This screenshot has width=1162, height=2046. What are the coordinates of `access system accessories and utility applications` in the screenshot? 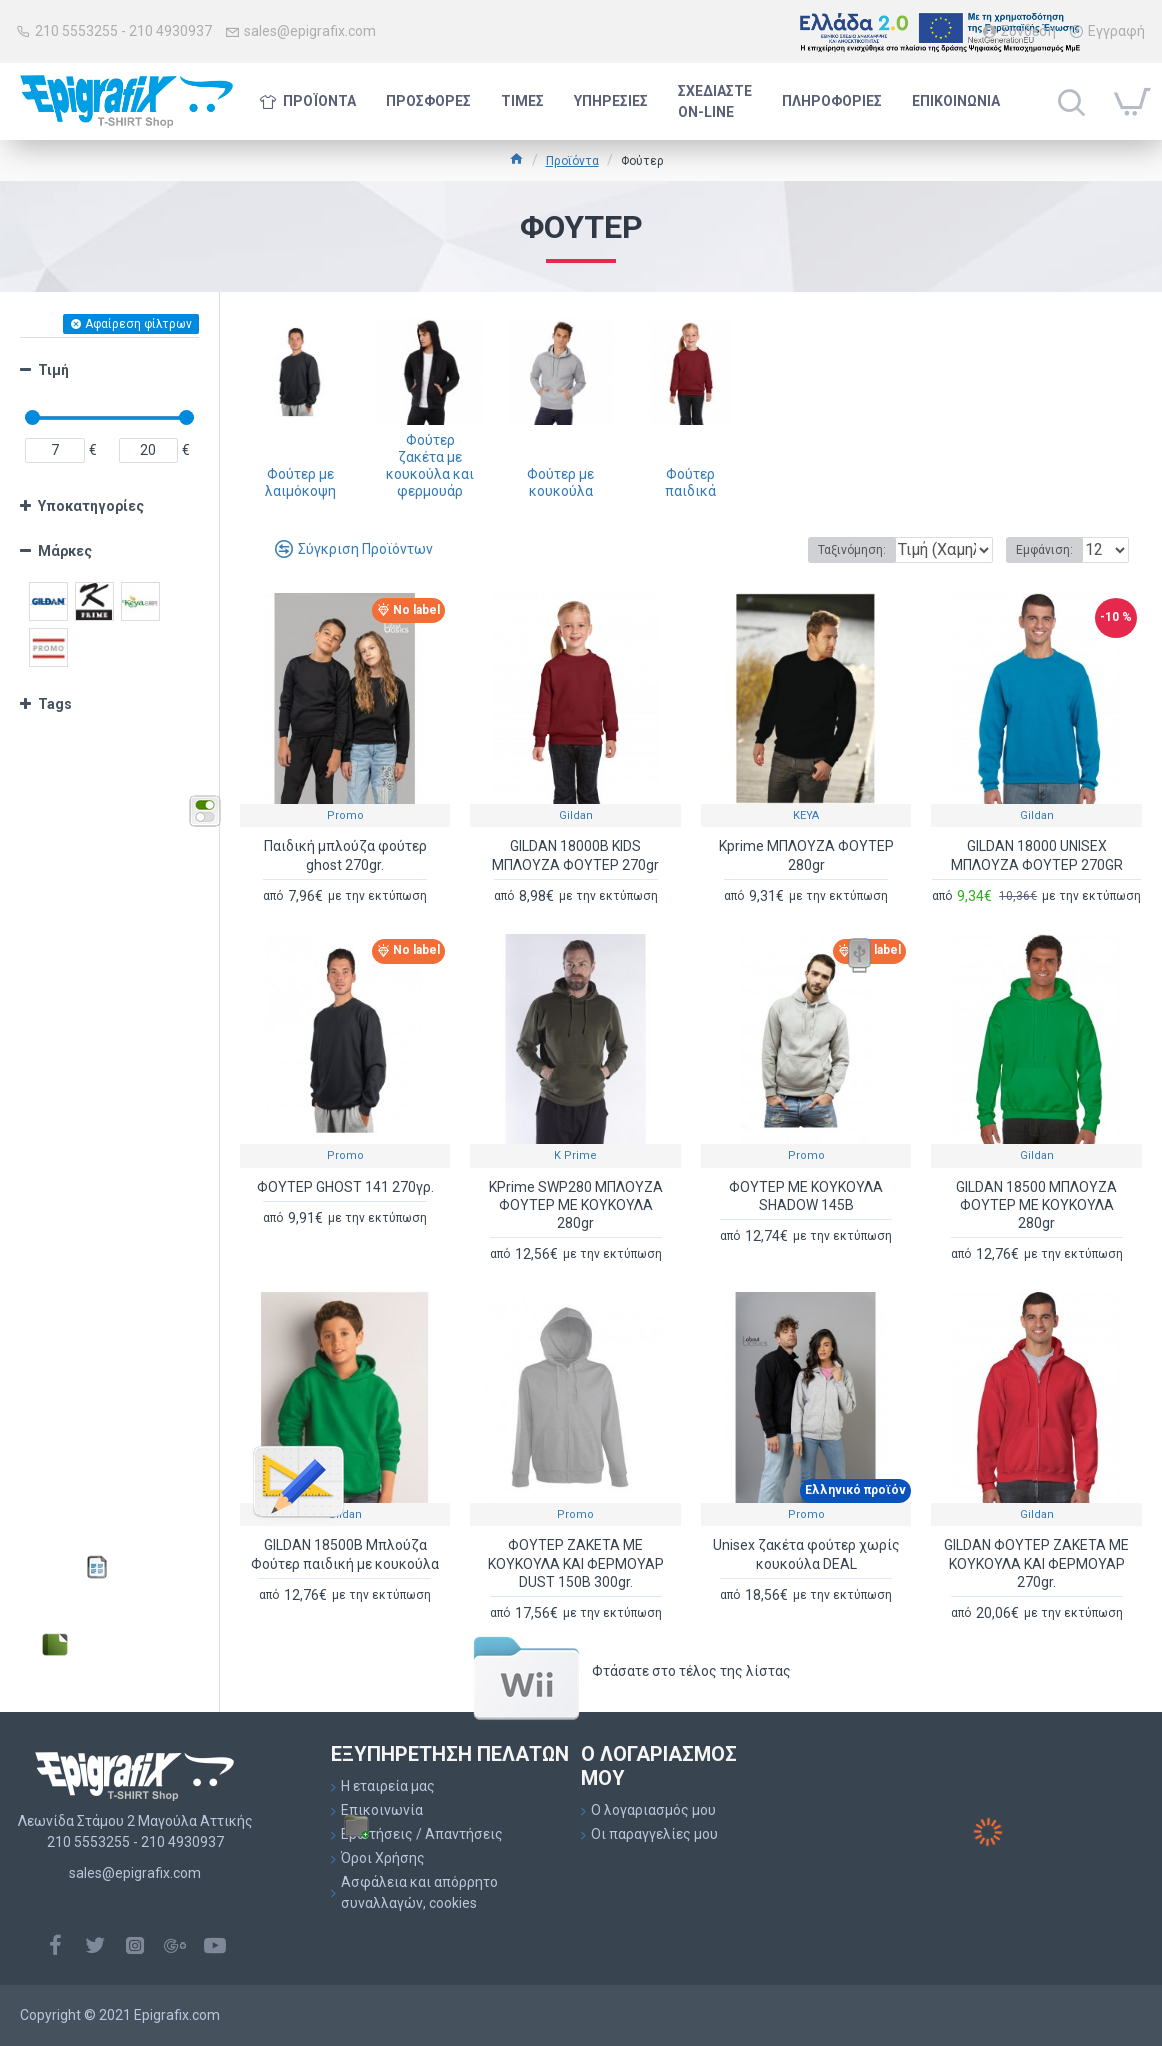 It's located at (298, 1481).